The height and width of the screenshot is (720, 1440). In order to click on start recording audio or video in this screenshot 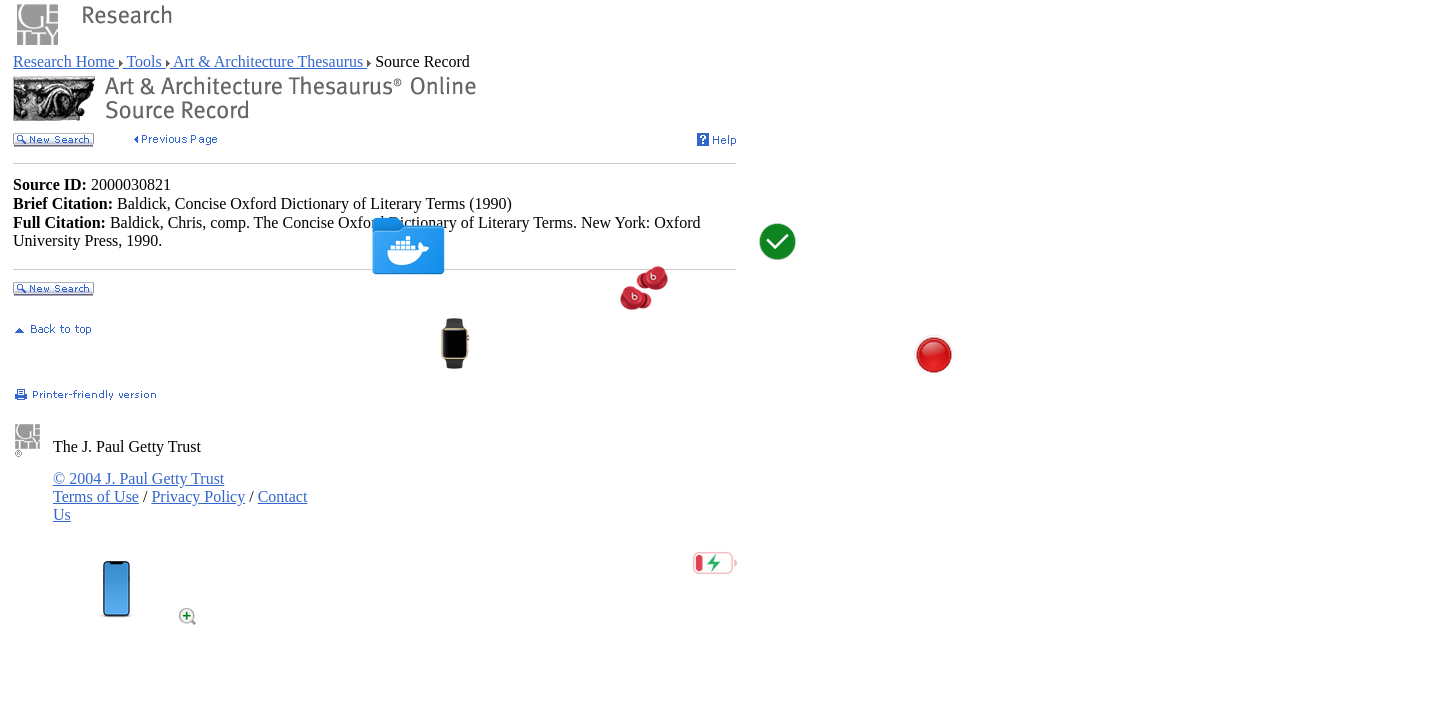, I will do `click(934, 355)`.